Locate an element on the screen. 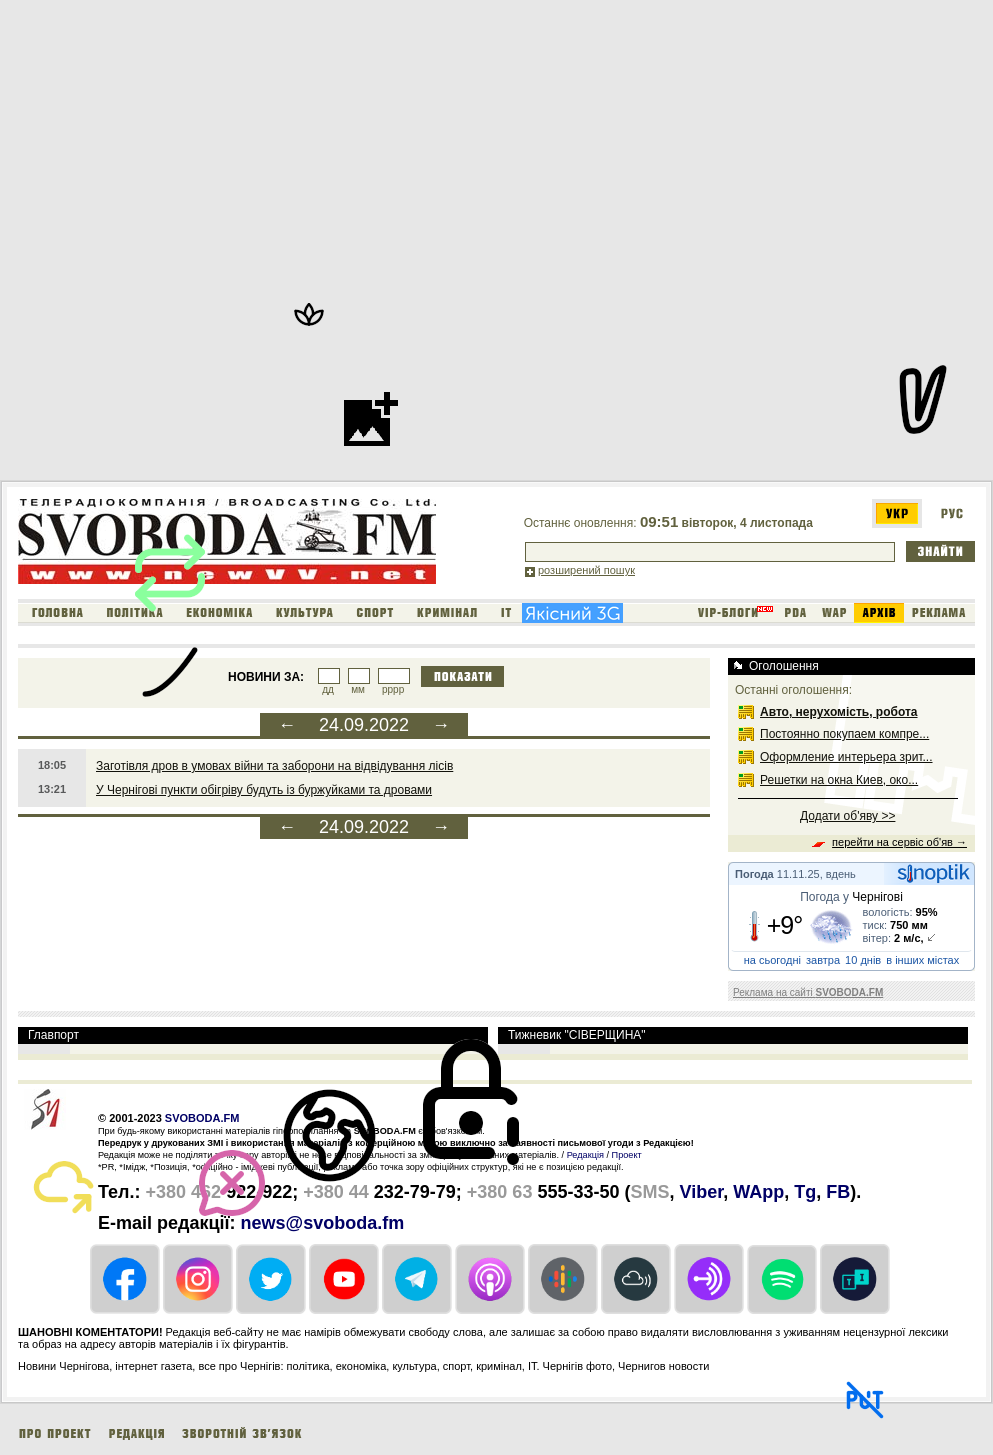 Image resolution: width=993 pixels, height=1455 pixels. delete a message or conversation is located at coordinates (232, 1183).